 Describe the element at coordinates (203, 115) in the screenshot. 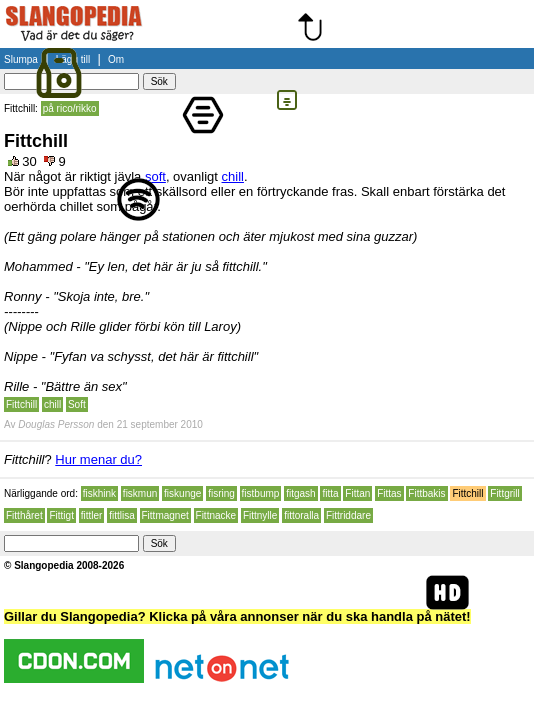

I see `open the Bumble dating app` at that location.